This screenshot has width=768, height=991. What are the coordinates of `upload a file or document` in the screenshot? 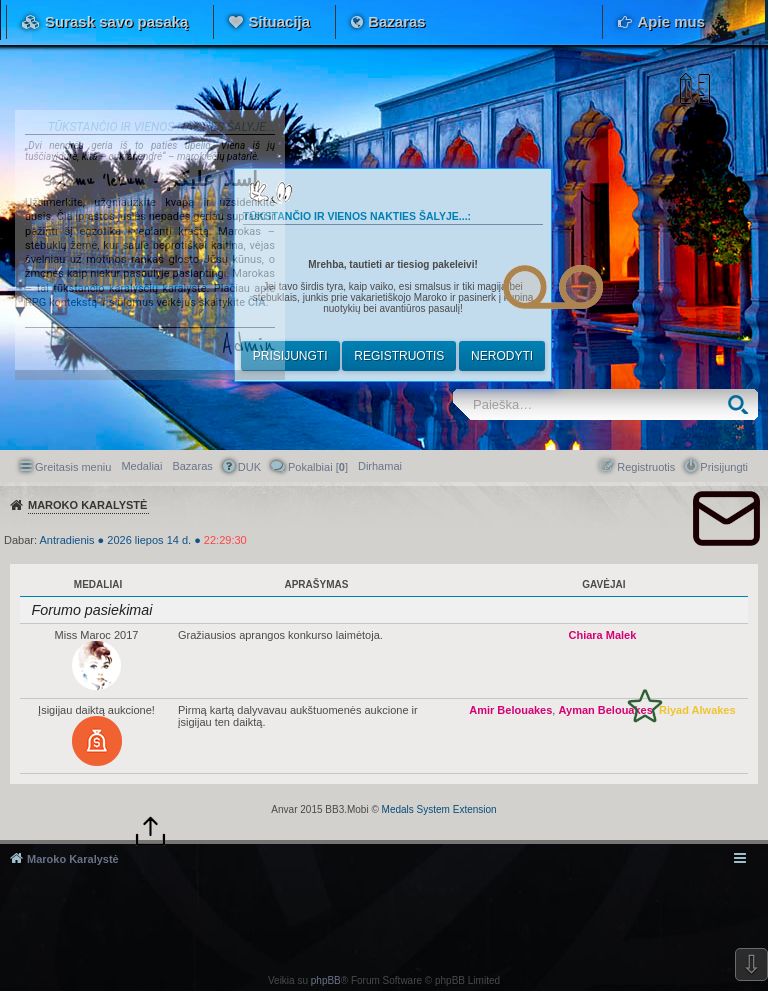 It's located at (150, 832).